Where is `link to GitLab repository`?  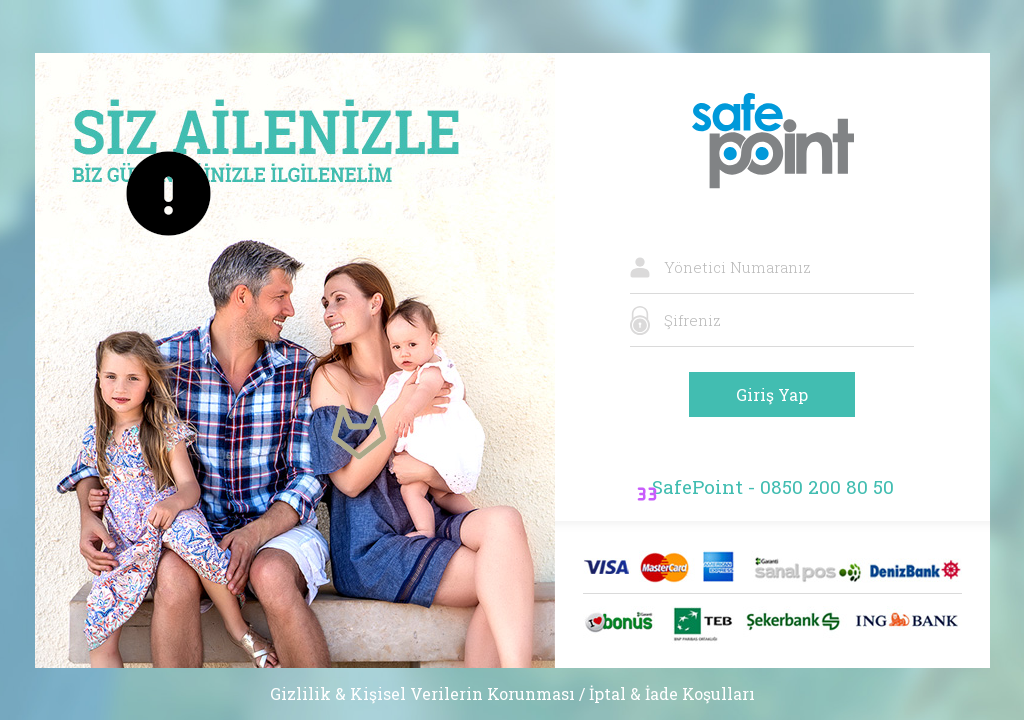 link to GitLab repository is located at coordinates (359, 432).